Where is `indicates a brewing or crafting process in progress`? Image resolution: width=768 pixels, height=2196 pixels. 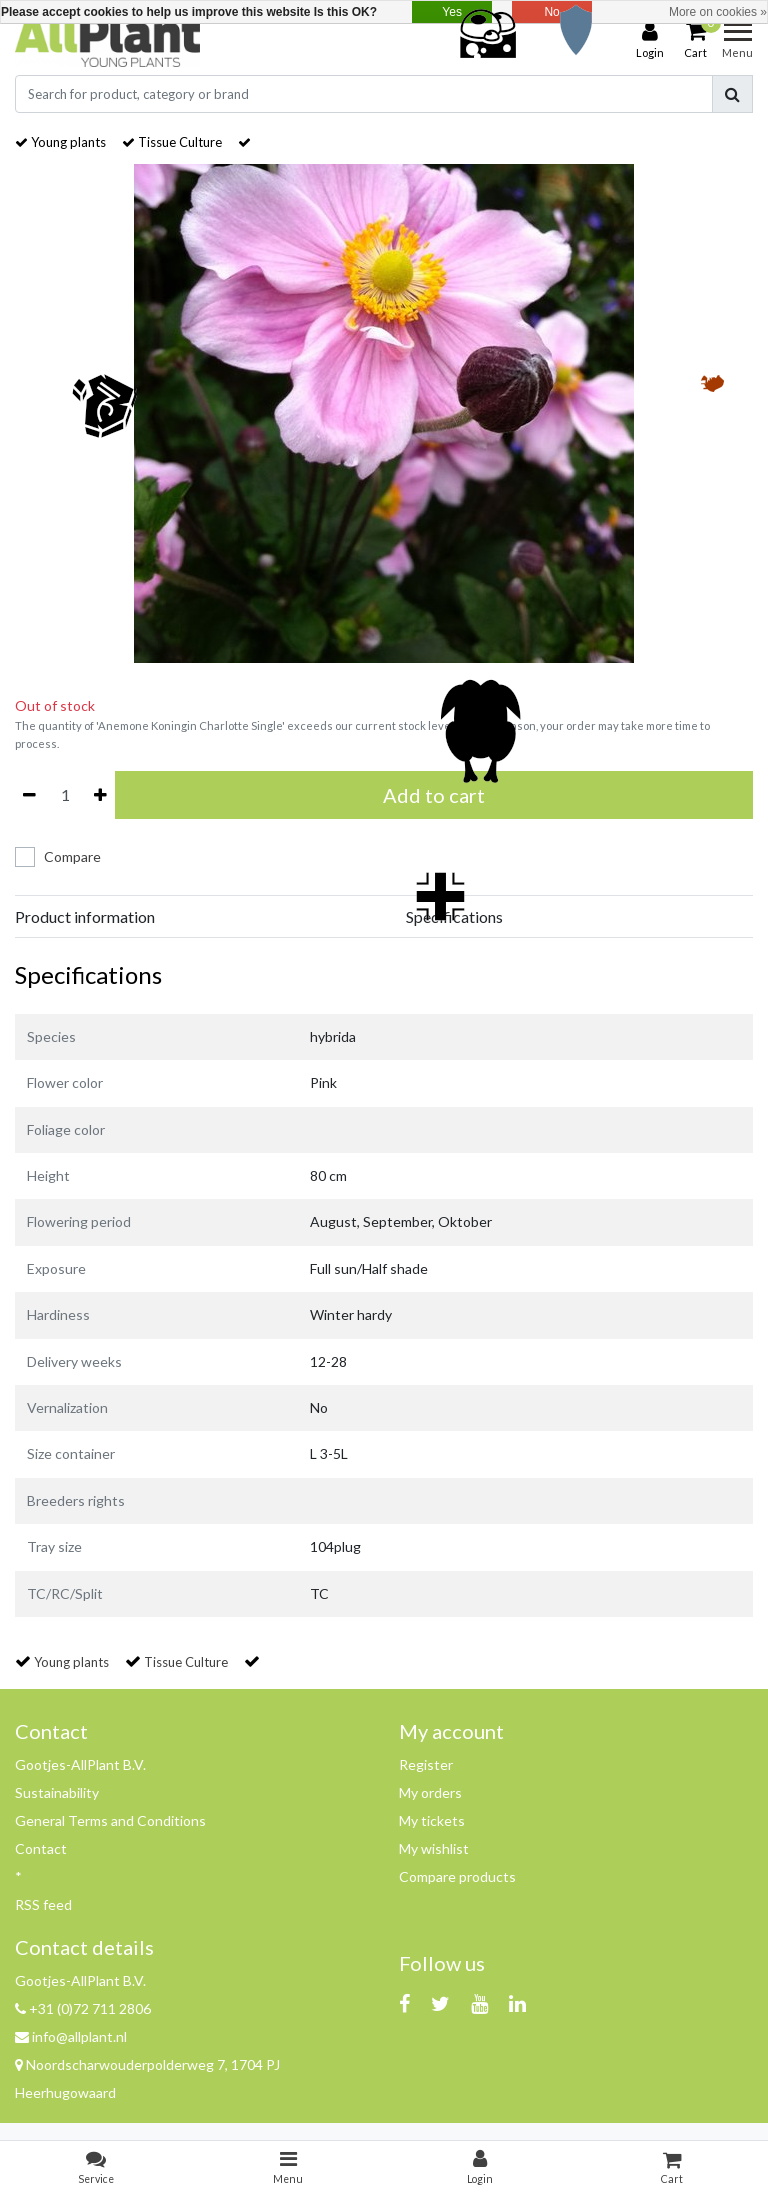 indicates a brewing or crafting process in progress is located at coordinates (488, 30).